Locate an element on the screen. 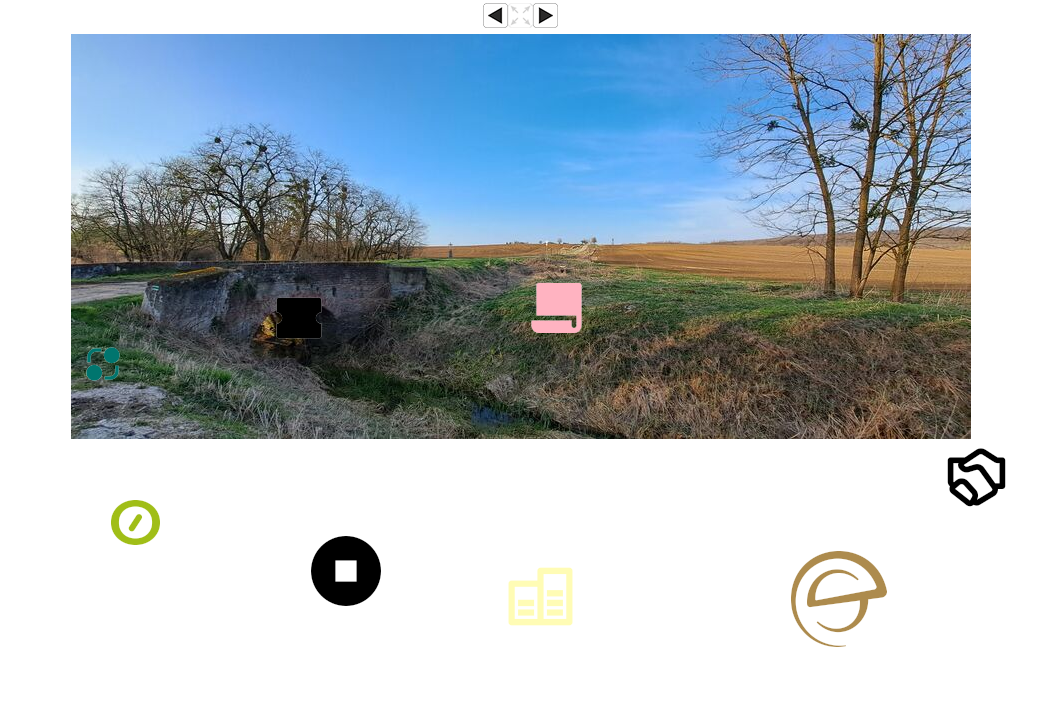 The width and height of the screenshot is (1041, 720). indicates a partnership or collaboration is located at coordinates (976, 477).